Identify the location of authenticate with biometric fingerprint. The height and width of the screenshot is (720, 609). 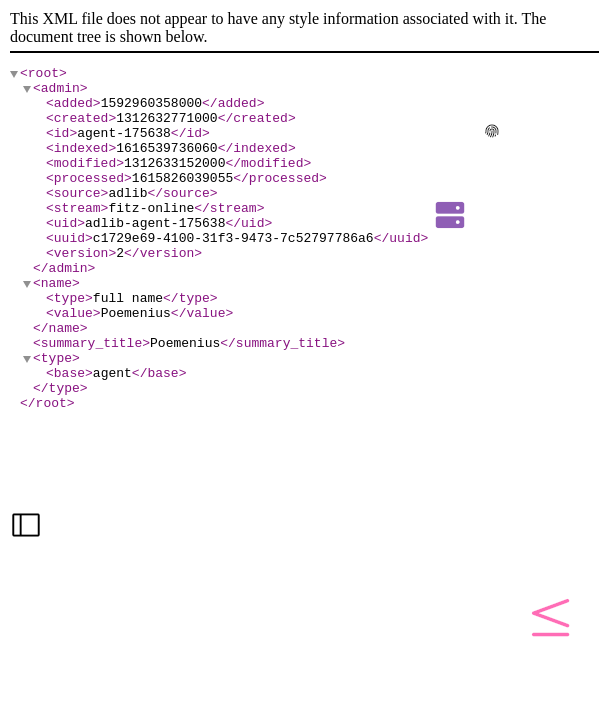
(492, 131).